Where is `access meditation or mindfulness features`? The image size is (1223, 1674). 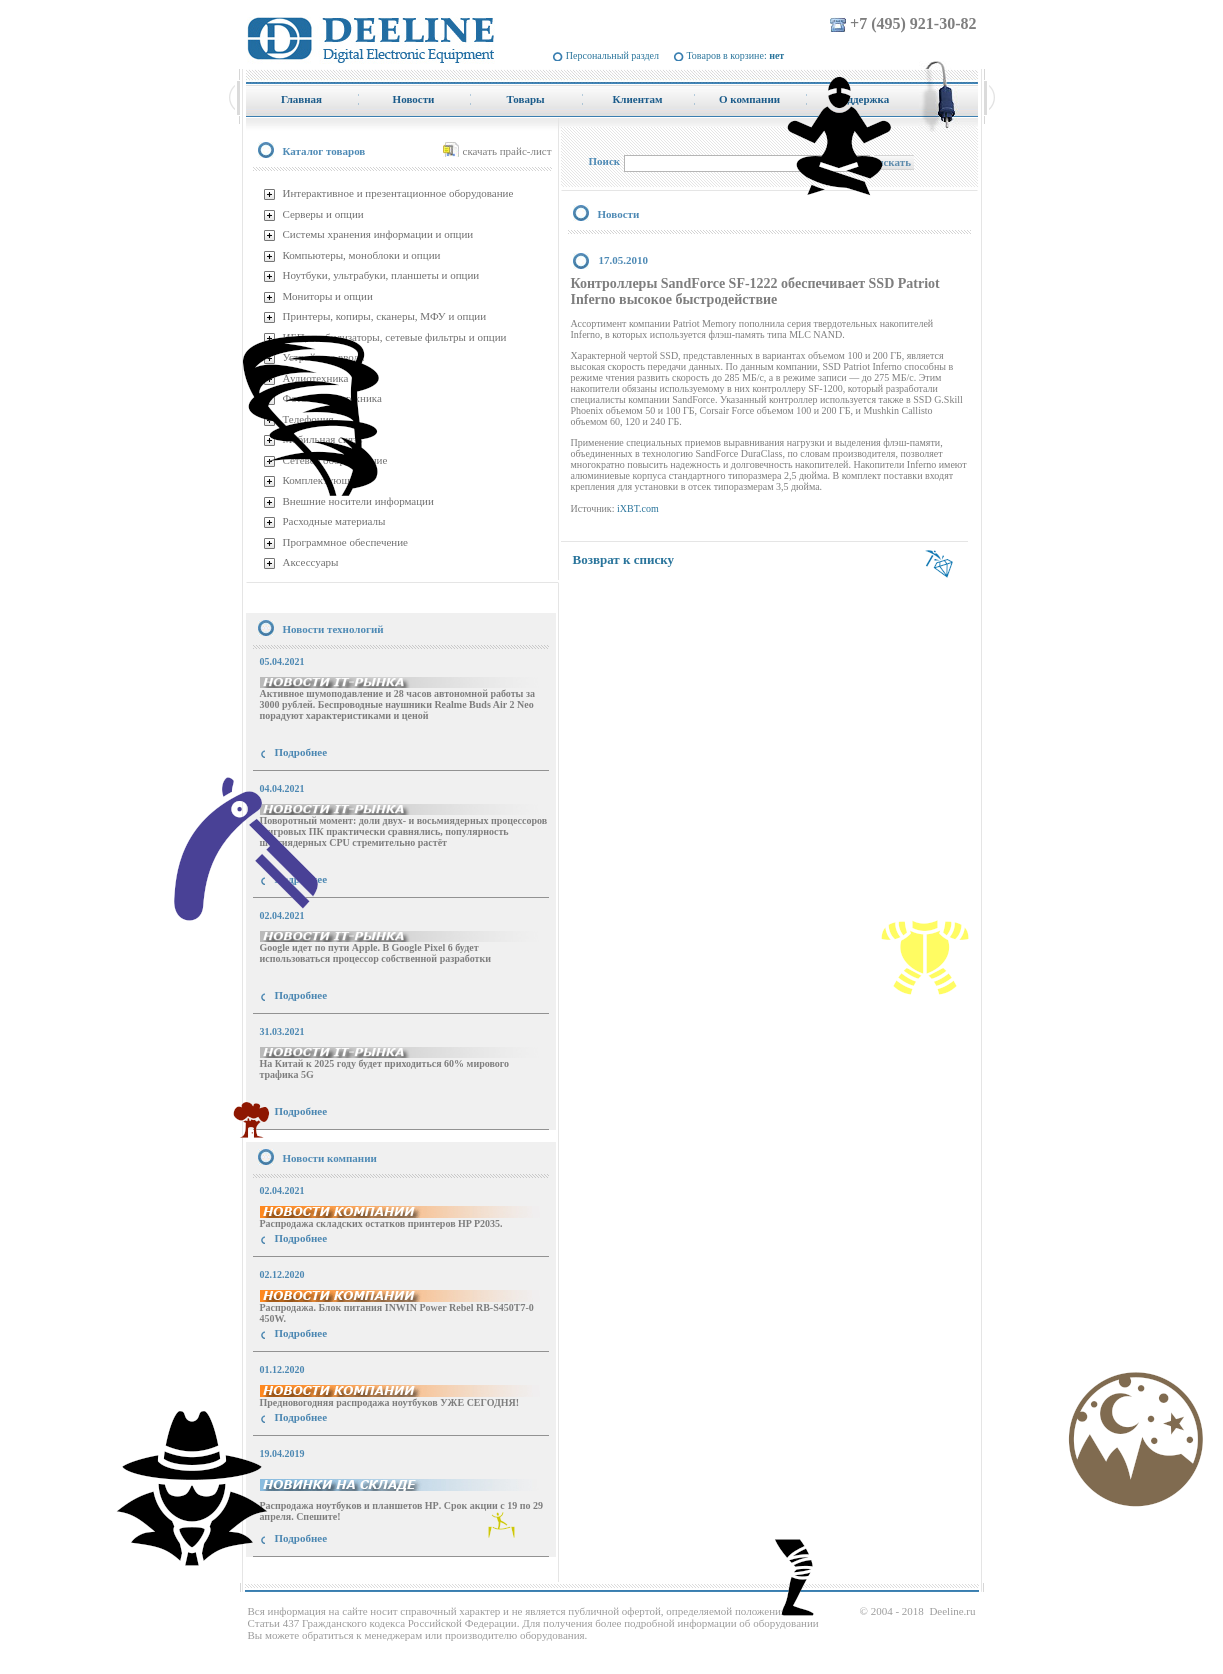 access meditation or mindfulness features is located at coordinates (837, 136).